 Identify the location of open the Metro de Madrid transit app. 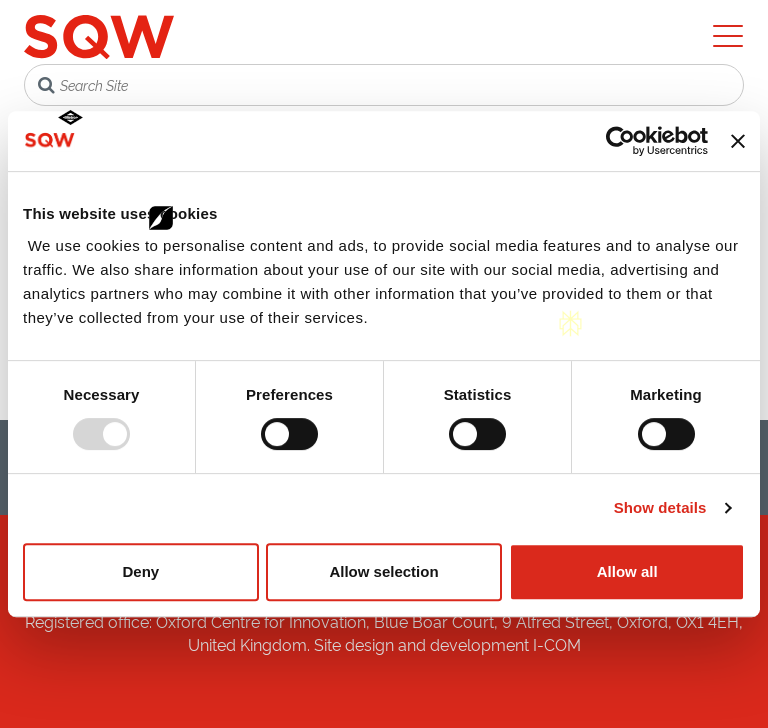
(70, 117).